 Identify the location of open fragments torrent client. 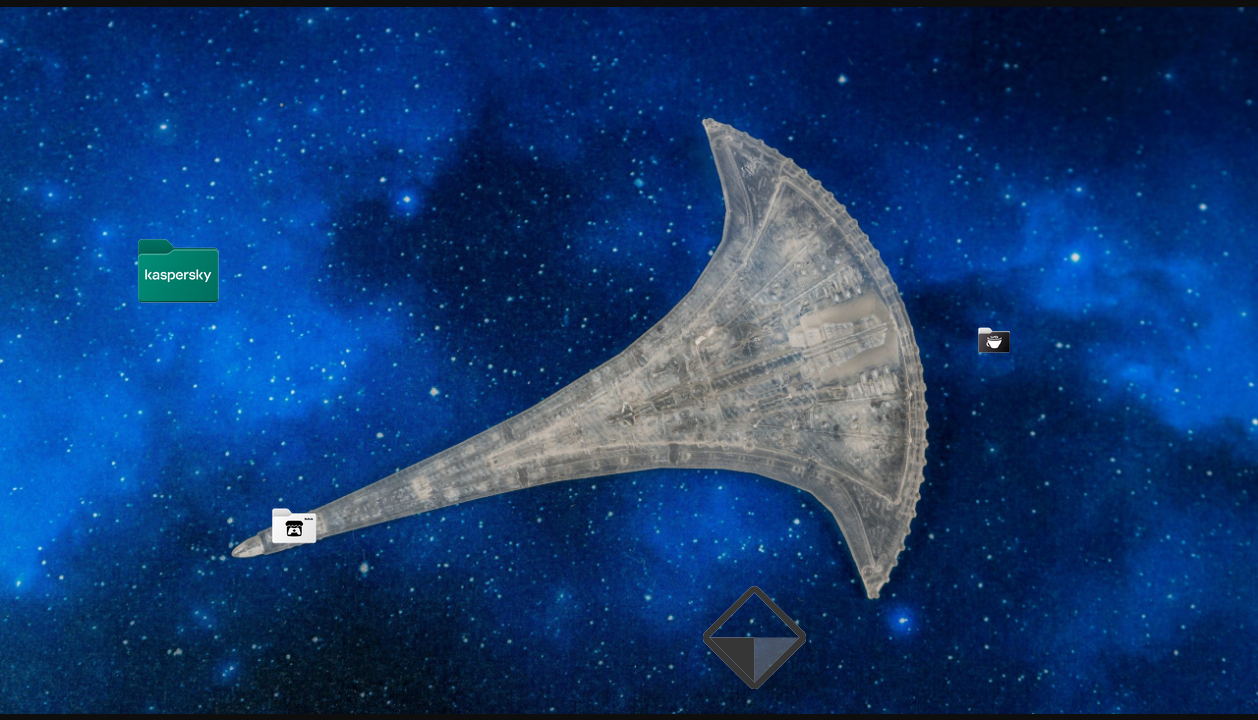
(754, 637).